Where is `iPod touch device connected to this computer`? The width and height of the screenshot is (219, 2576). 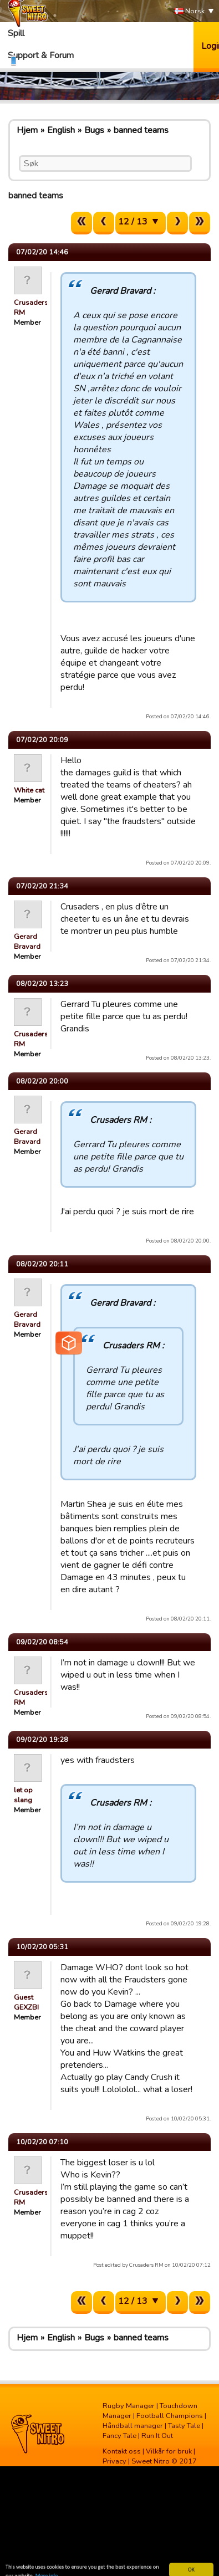
iPod touch device connected to this computer is located at coordinates (13, 60).